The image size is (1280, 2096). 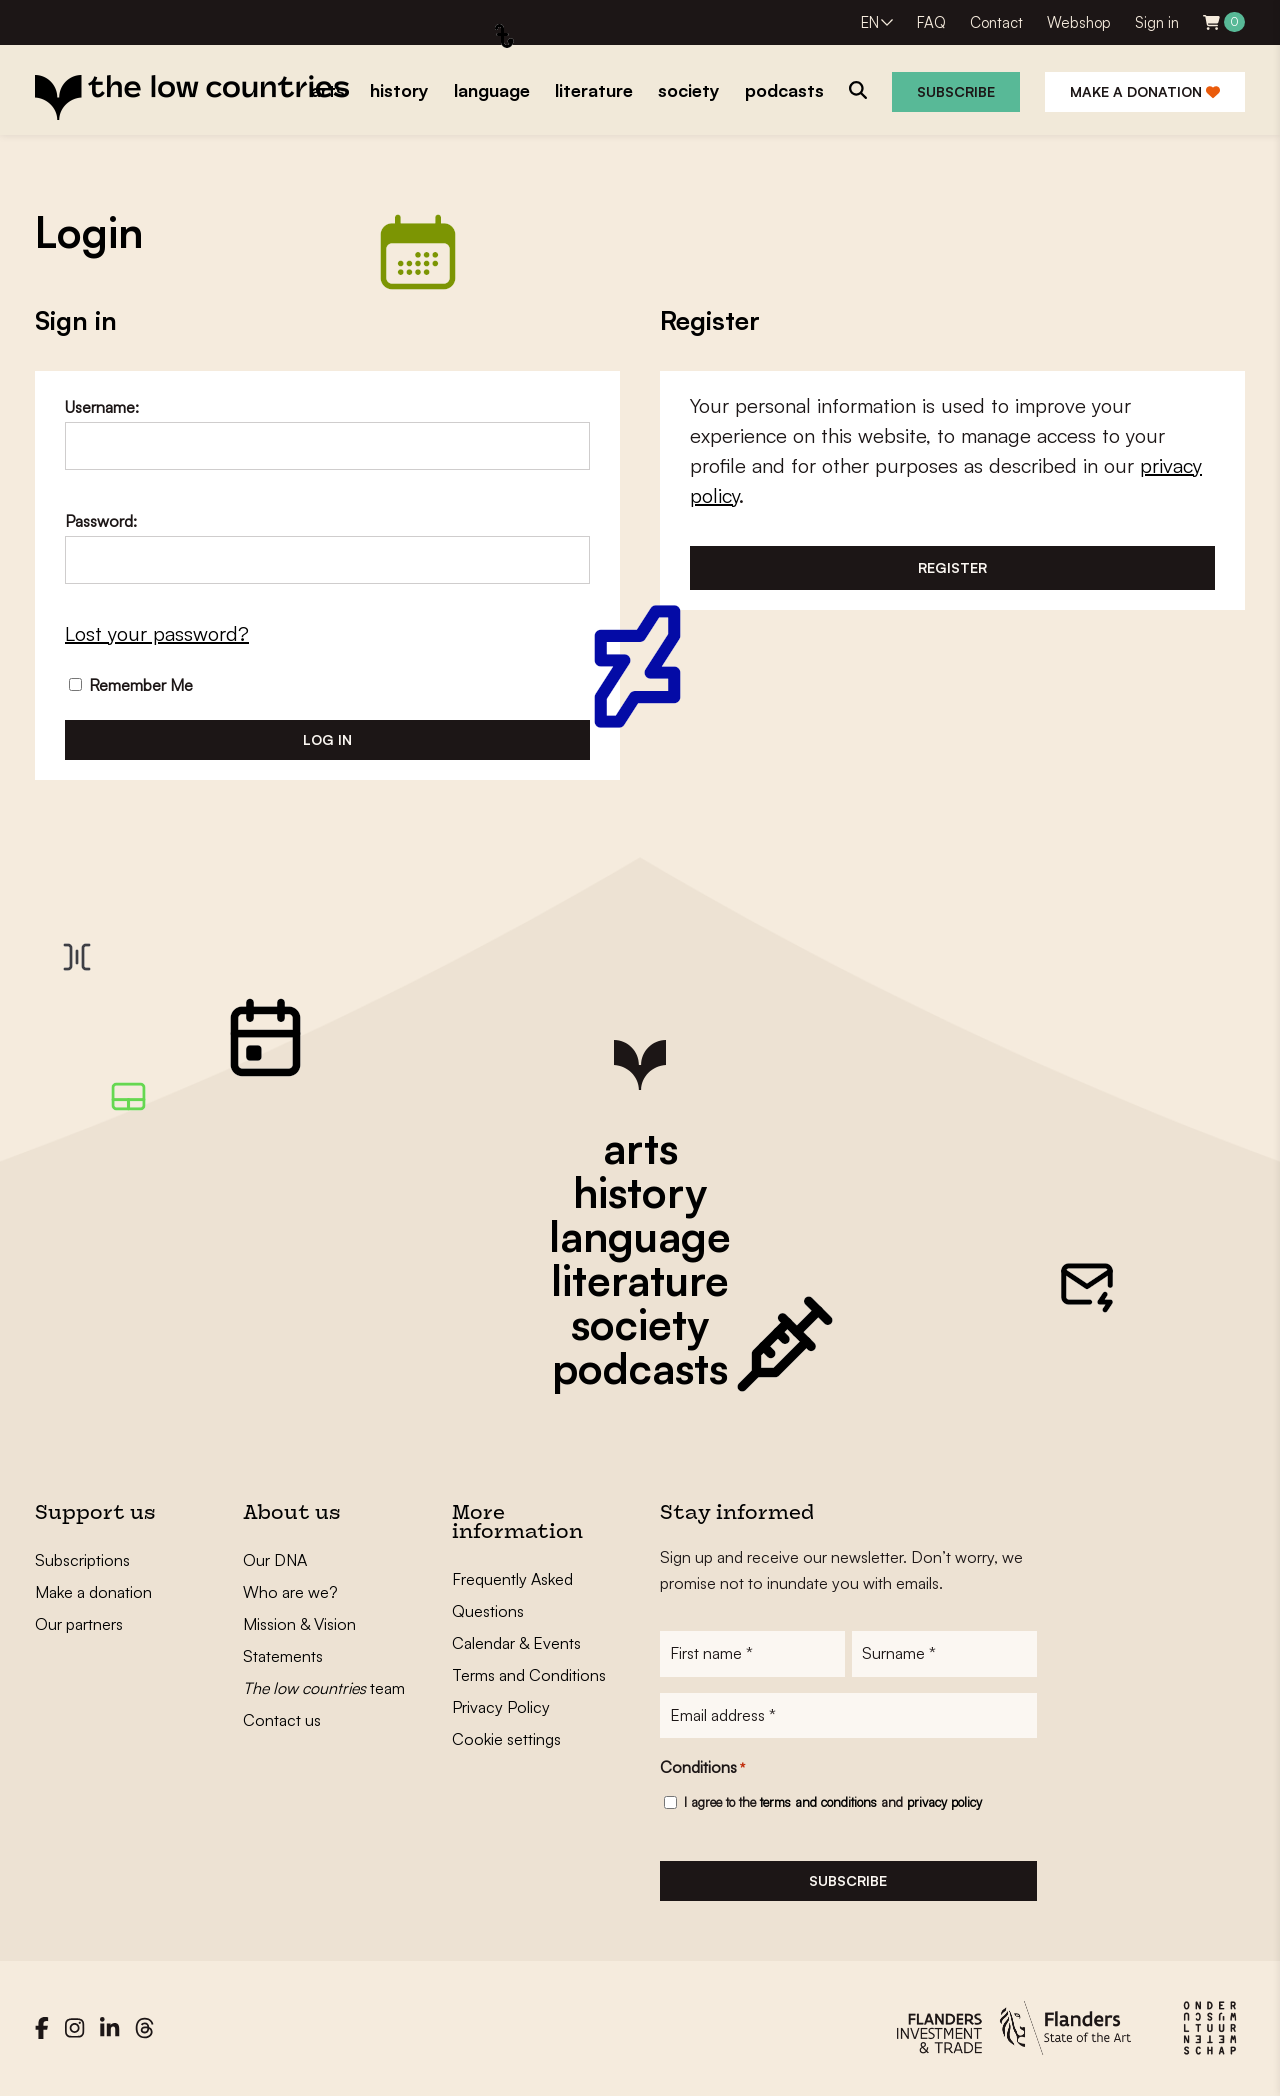 I want to click on adjust horizontal spacing between elements, so click(x=77, y=957).